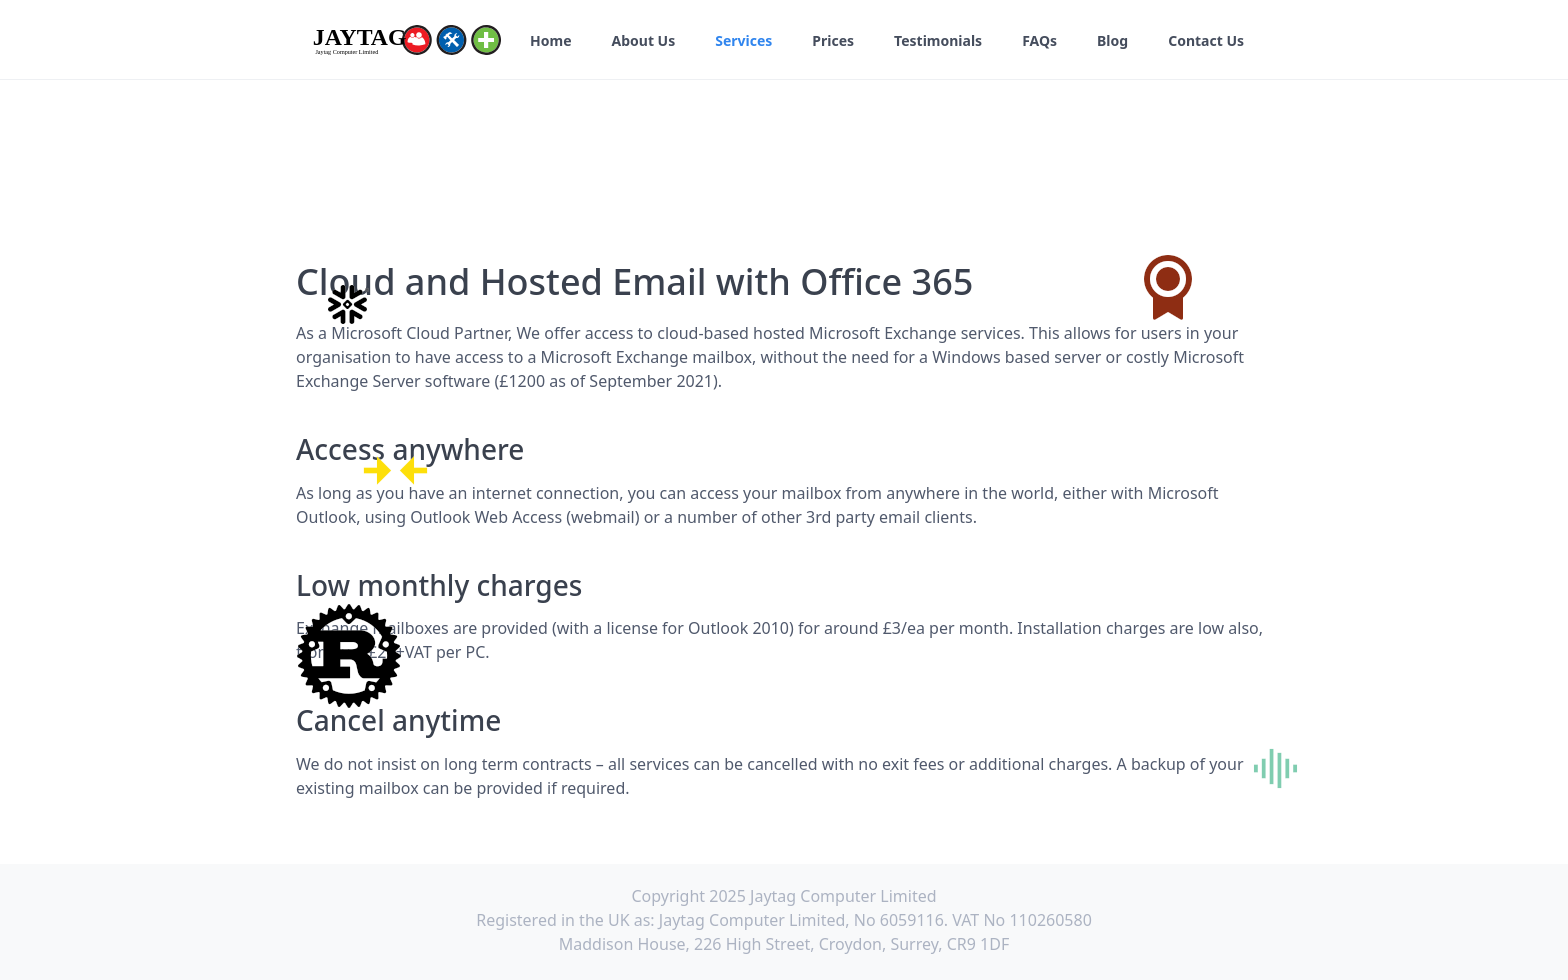  I want to click on snowflake data cloud platform logo, so click(348, 304).